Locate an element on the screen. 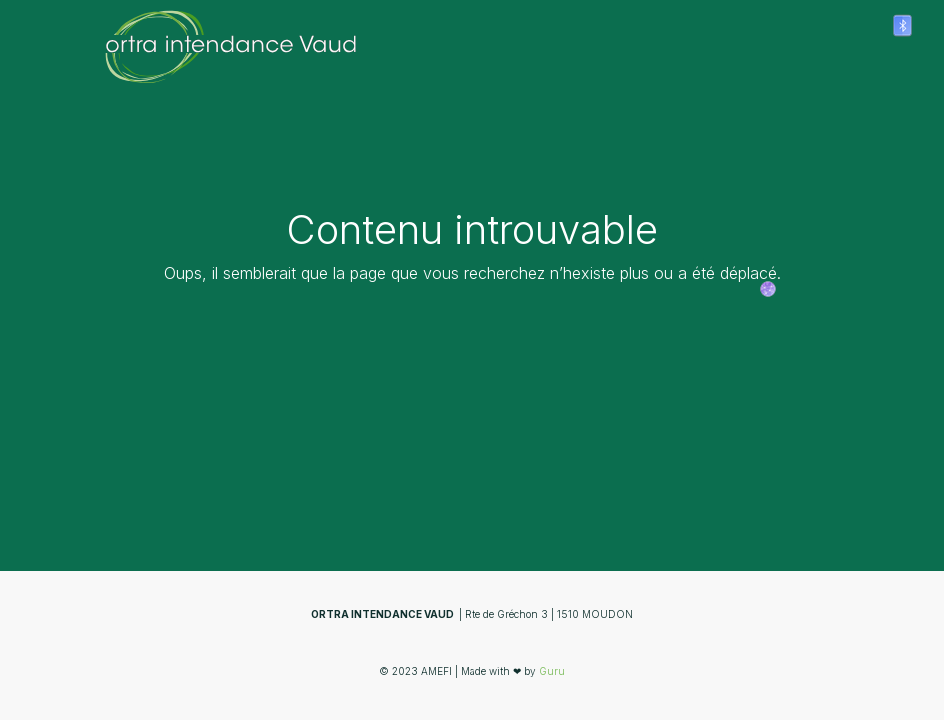 This screenshot has height=720, width=944. access network and internet settings is located at coordinates (768, 289).